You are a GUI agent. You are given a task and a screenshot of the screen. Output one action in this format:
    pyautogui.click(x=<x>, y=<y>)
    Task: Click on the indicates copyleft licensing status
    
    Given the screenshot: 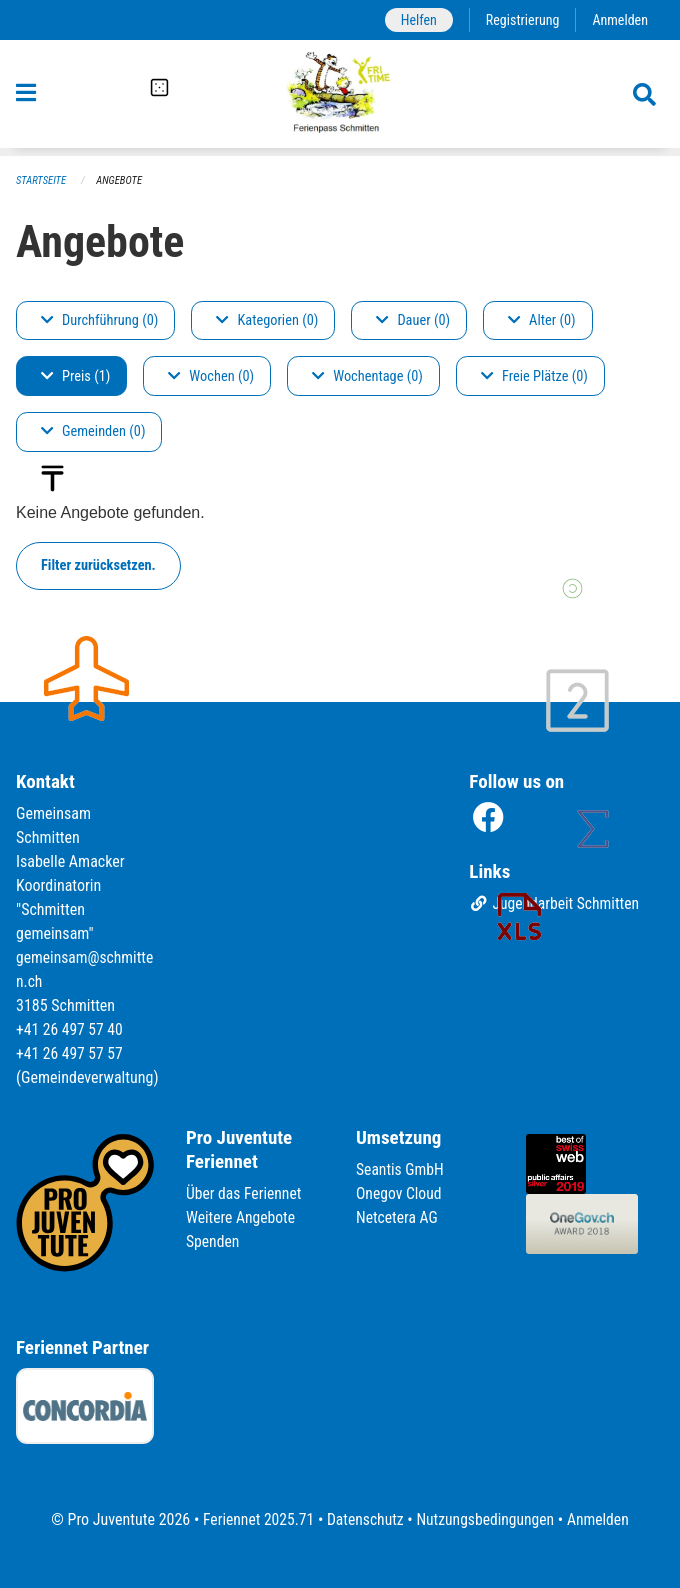 What is the action you would take?
    pyautogui.click(x=572, y=588)
    